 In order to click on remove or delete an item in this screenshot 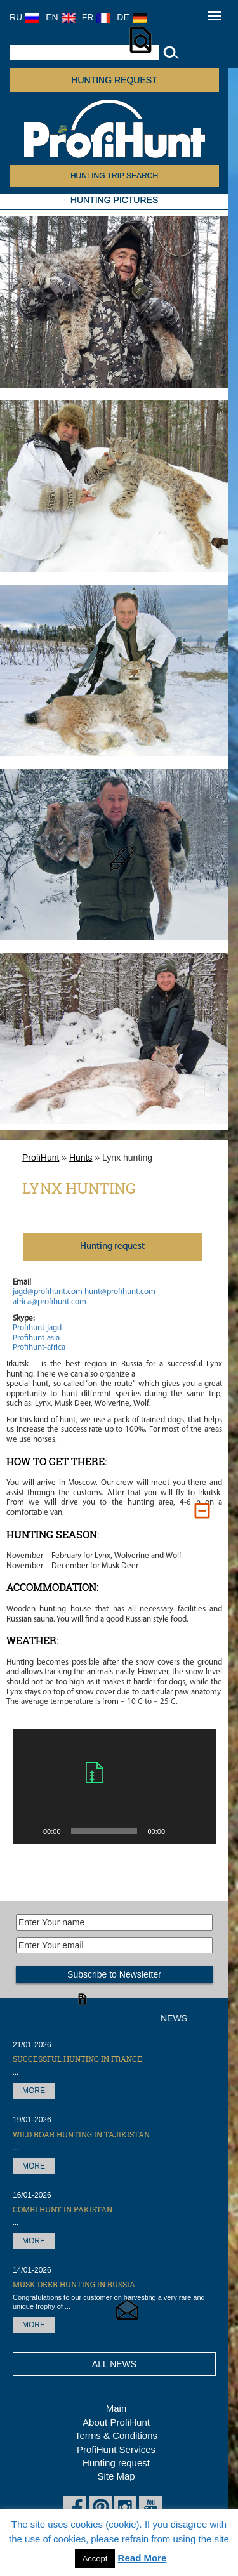, I will do `click(202, 1510)`.